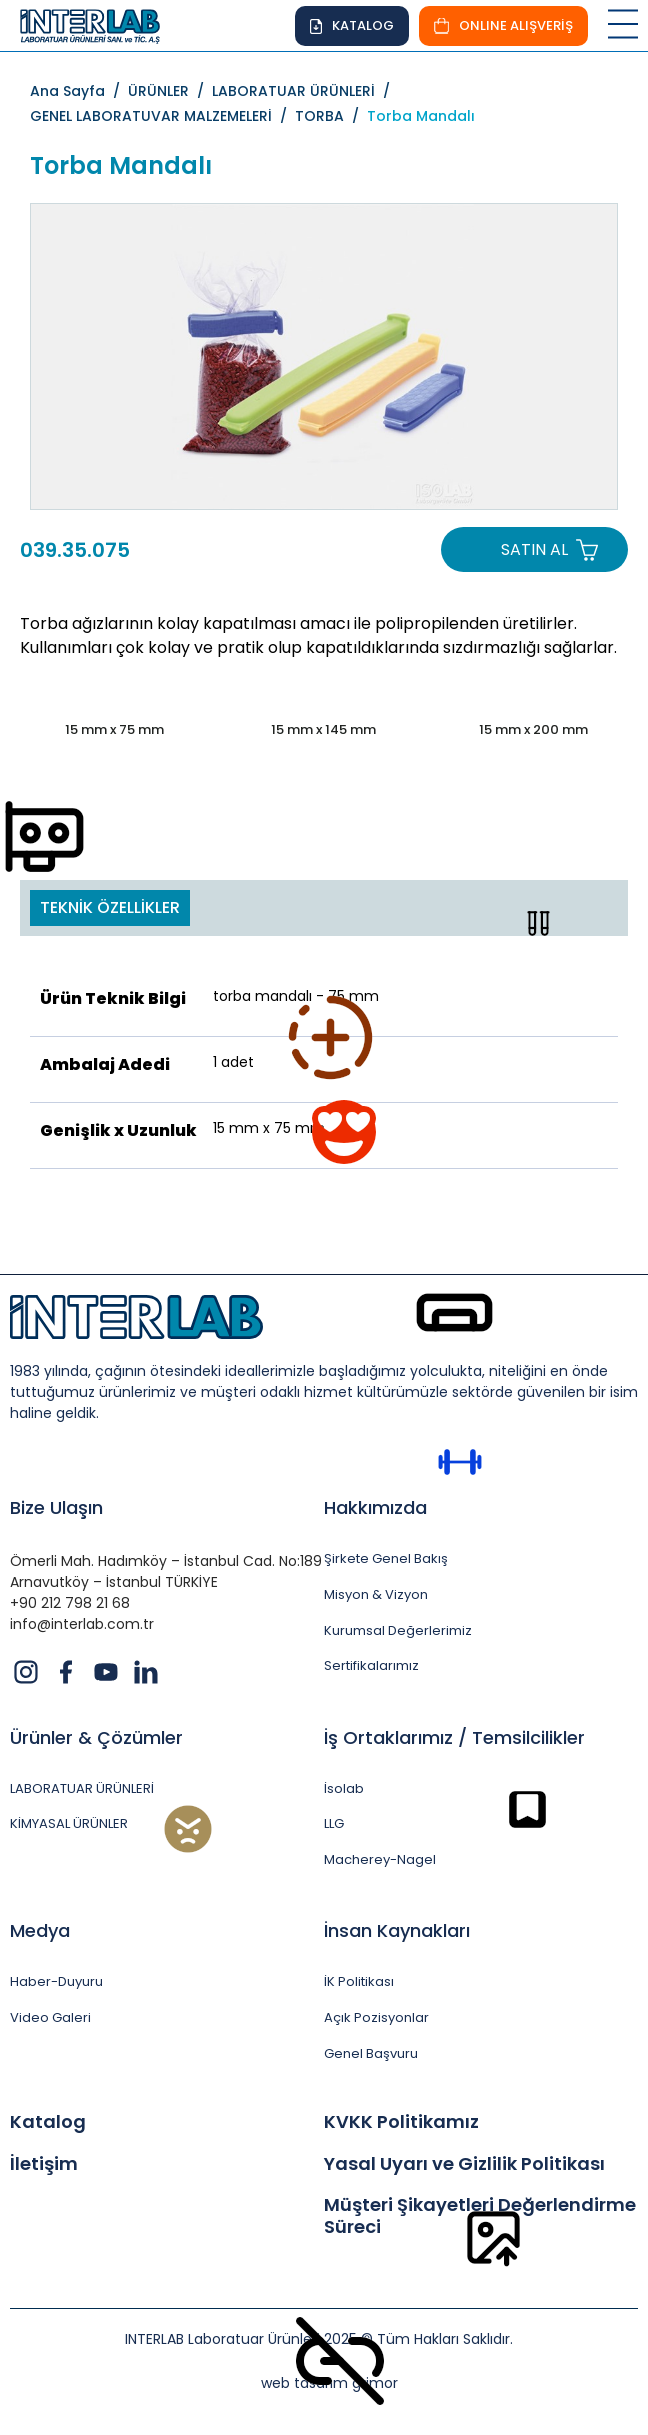 The height and width of the screenshot is (2435, 648). Describe the element at coordinates (538, 923) in the screenshot. I see `access lab results or diagnostics` at that location.